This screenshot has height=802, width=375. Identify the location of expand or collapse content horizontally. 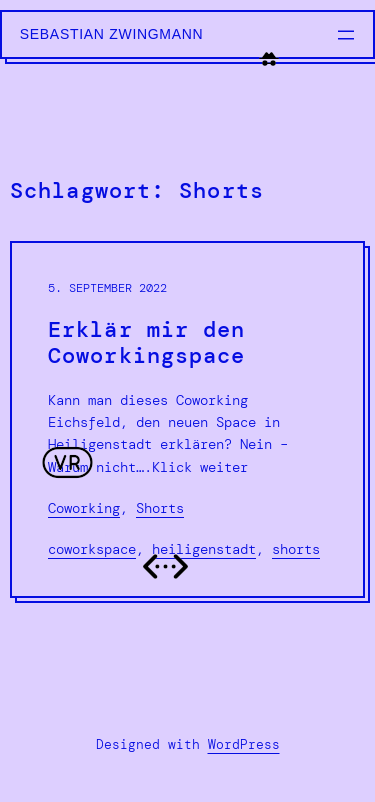
(165, 566).